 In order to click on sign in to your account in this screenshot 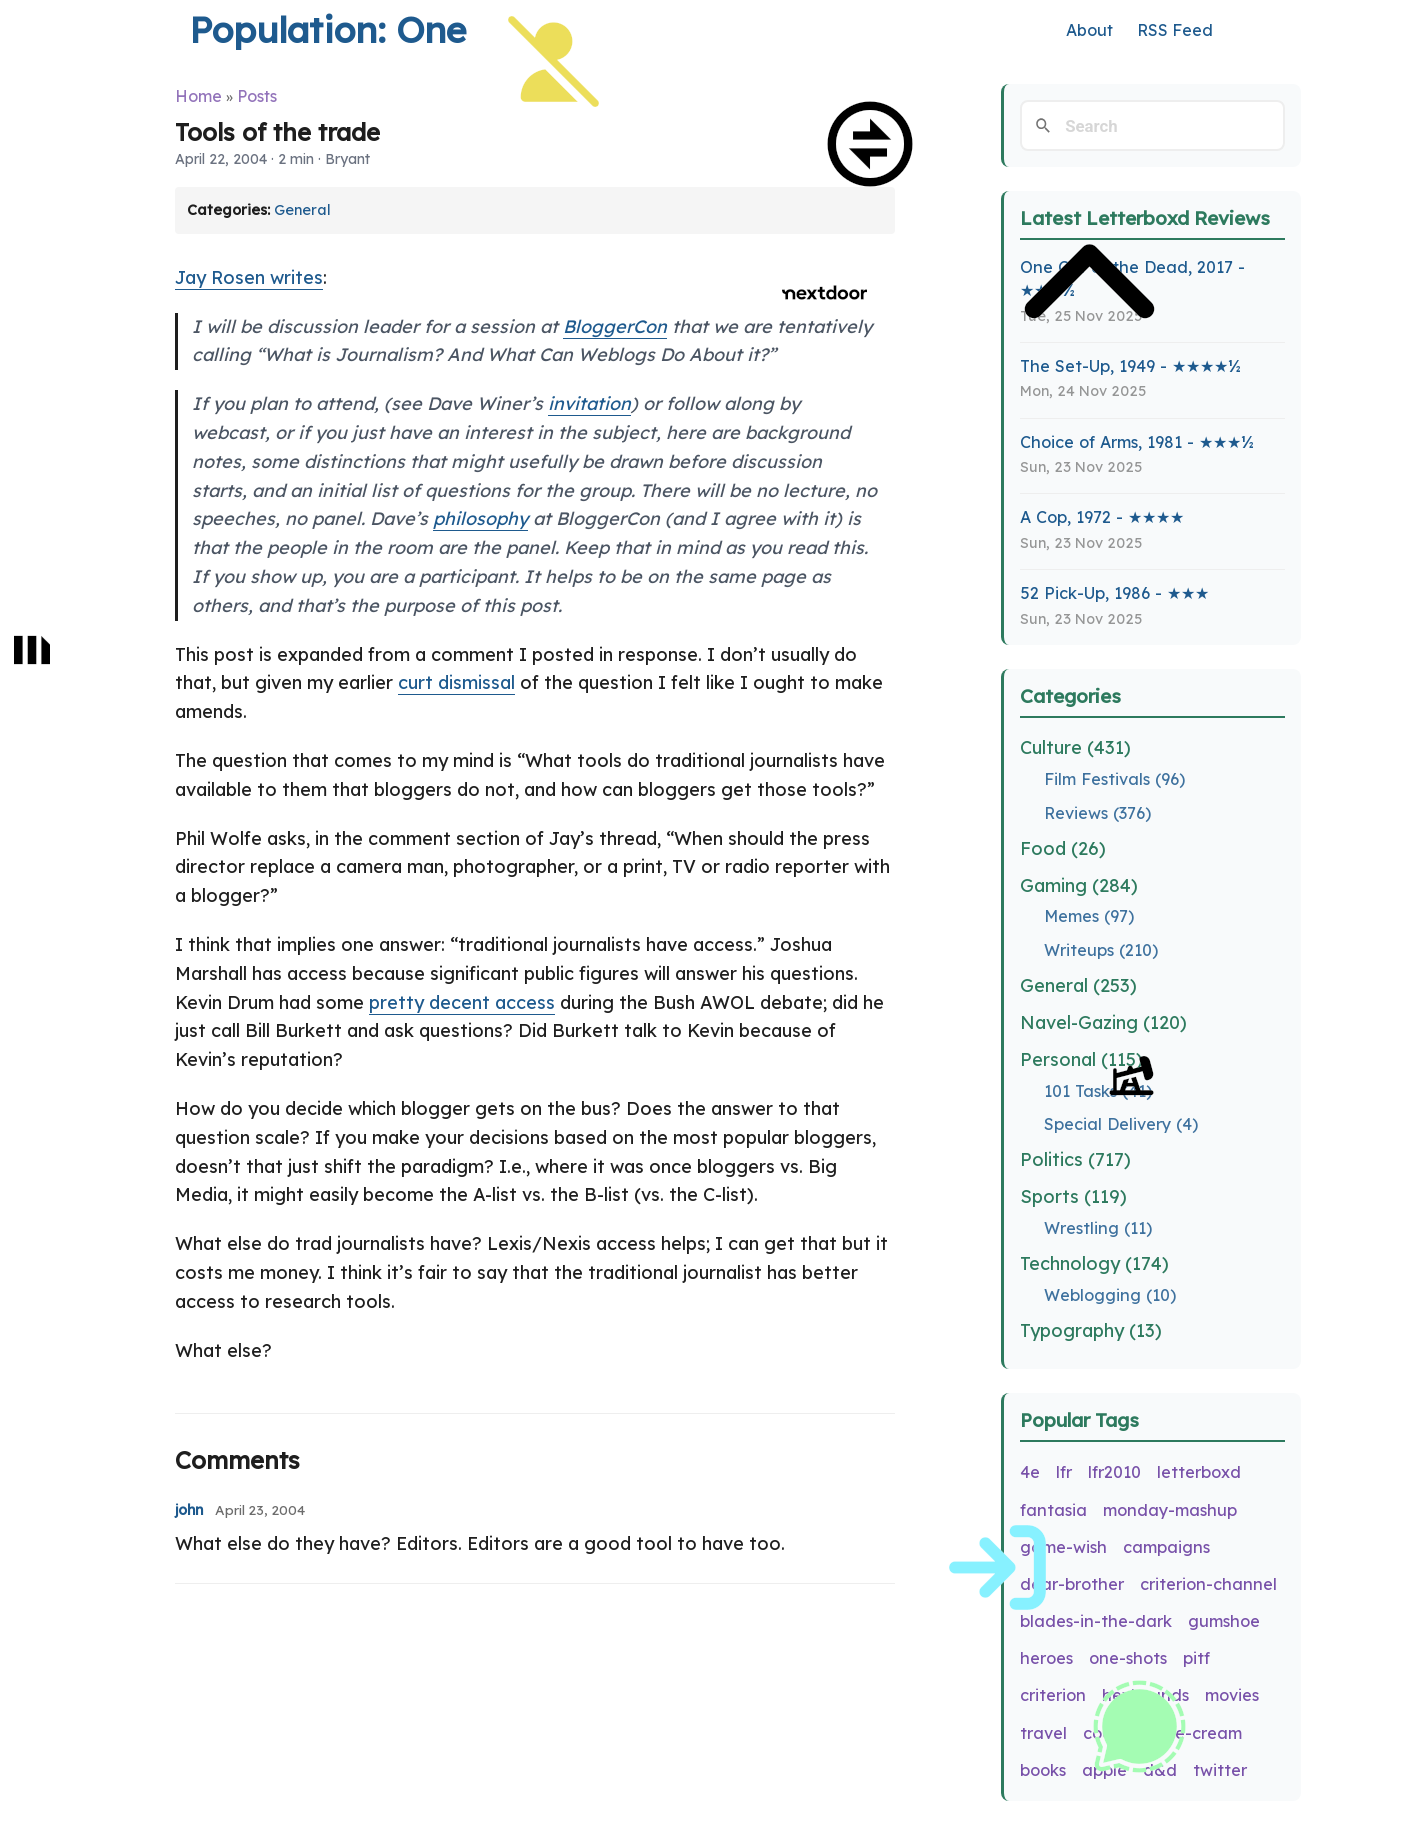, I will do `click(997, 1567)`.